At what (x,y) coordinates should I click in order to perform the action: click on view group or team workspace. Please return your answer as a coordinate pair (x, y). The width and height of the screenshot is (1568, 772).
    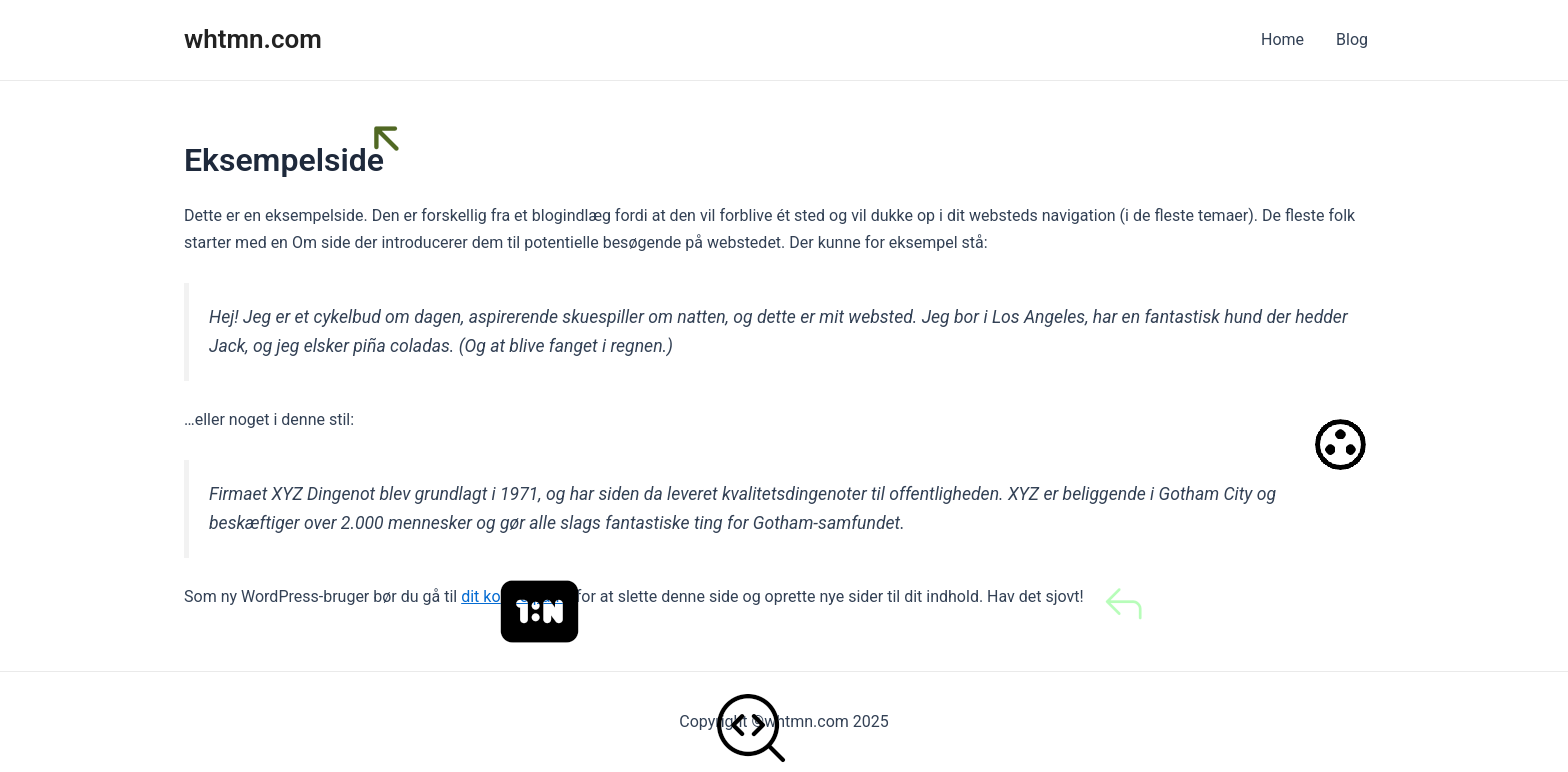
    Looking at the image, I should click on (1340, 444).